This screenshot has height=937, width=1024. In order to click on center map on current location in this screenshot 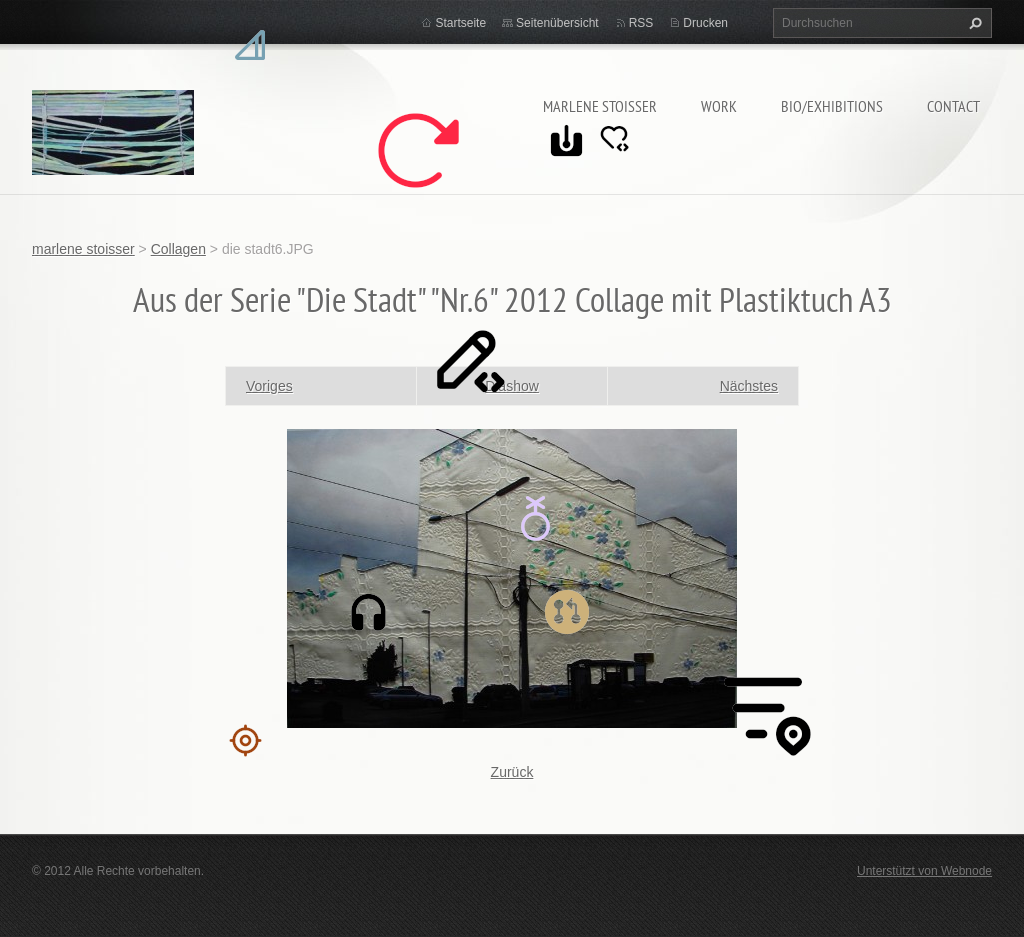, I will do `click(245, 740)`.